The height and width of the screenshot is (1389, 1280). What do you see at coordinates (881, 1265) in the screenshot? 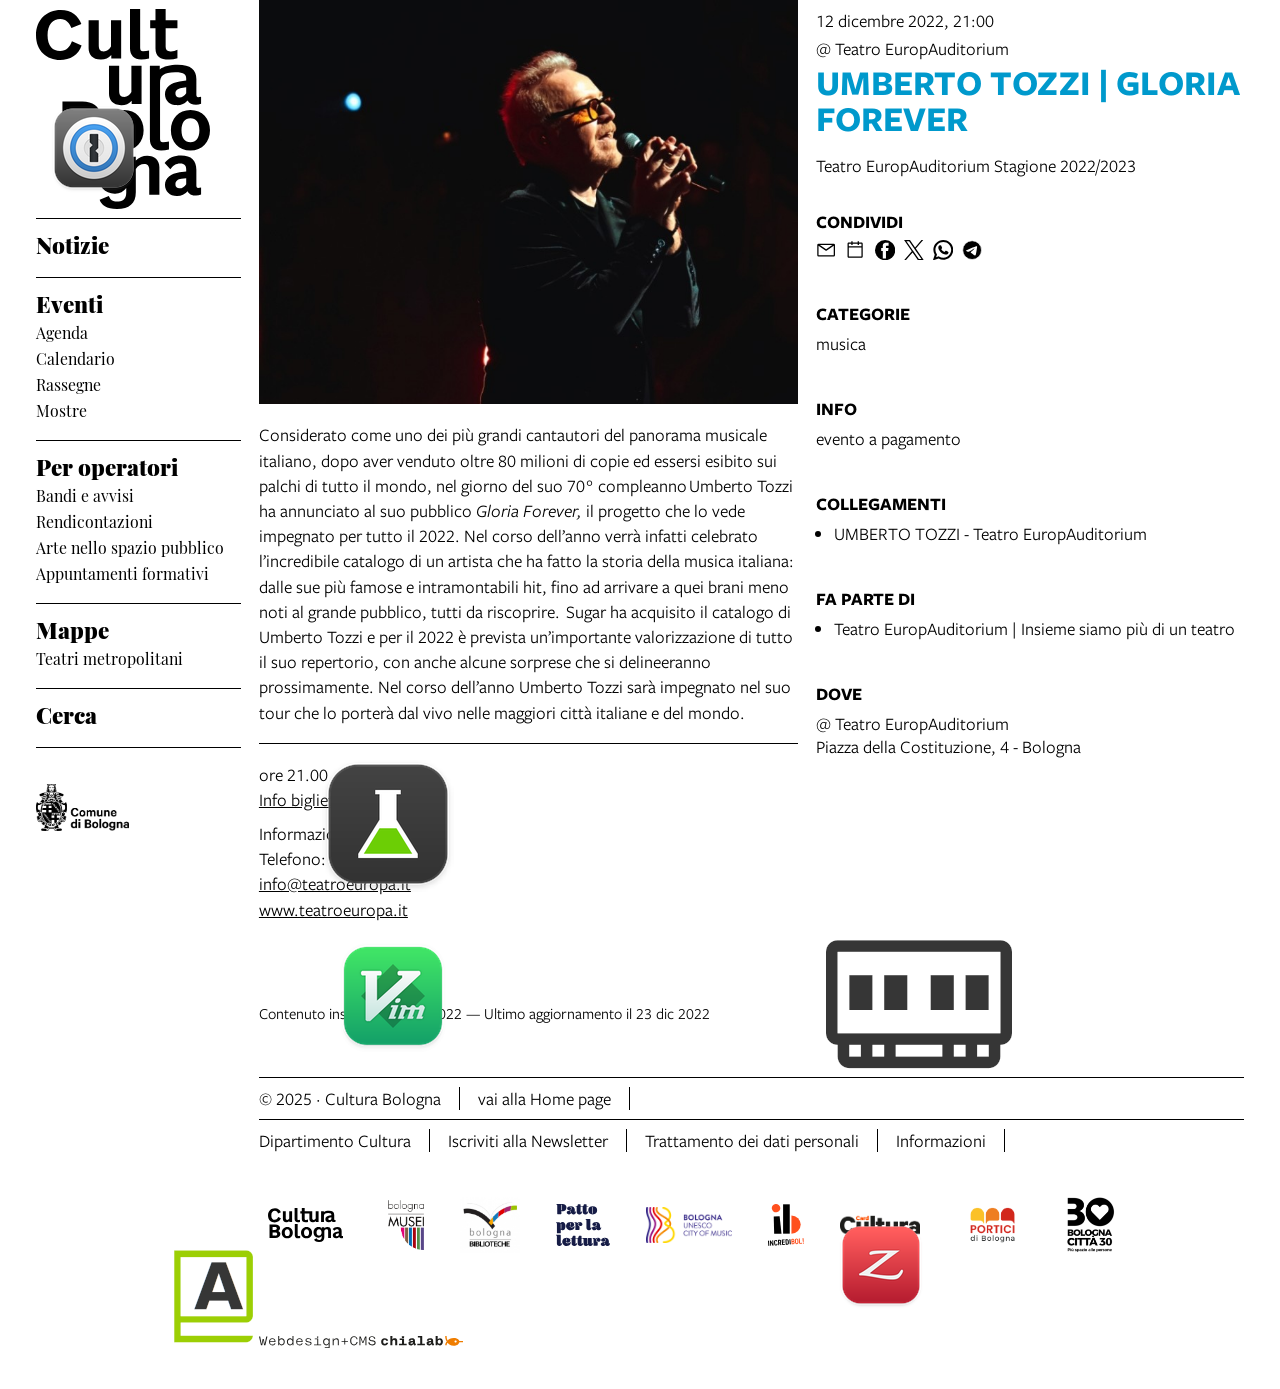
I see `open zeal offline documentation browser` at bounding box center [881, 1265].